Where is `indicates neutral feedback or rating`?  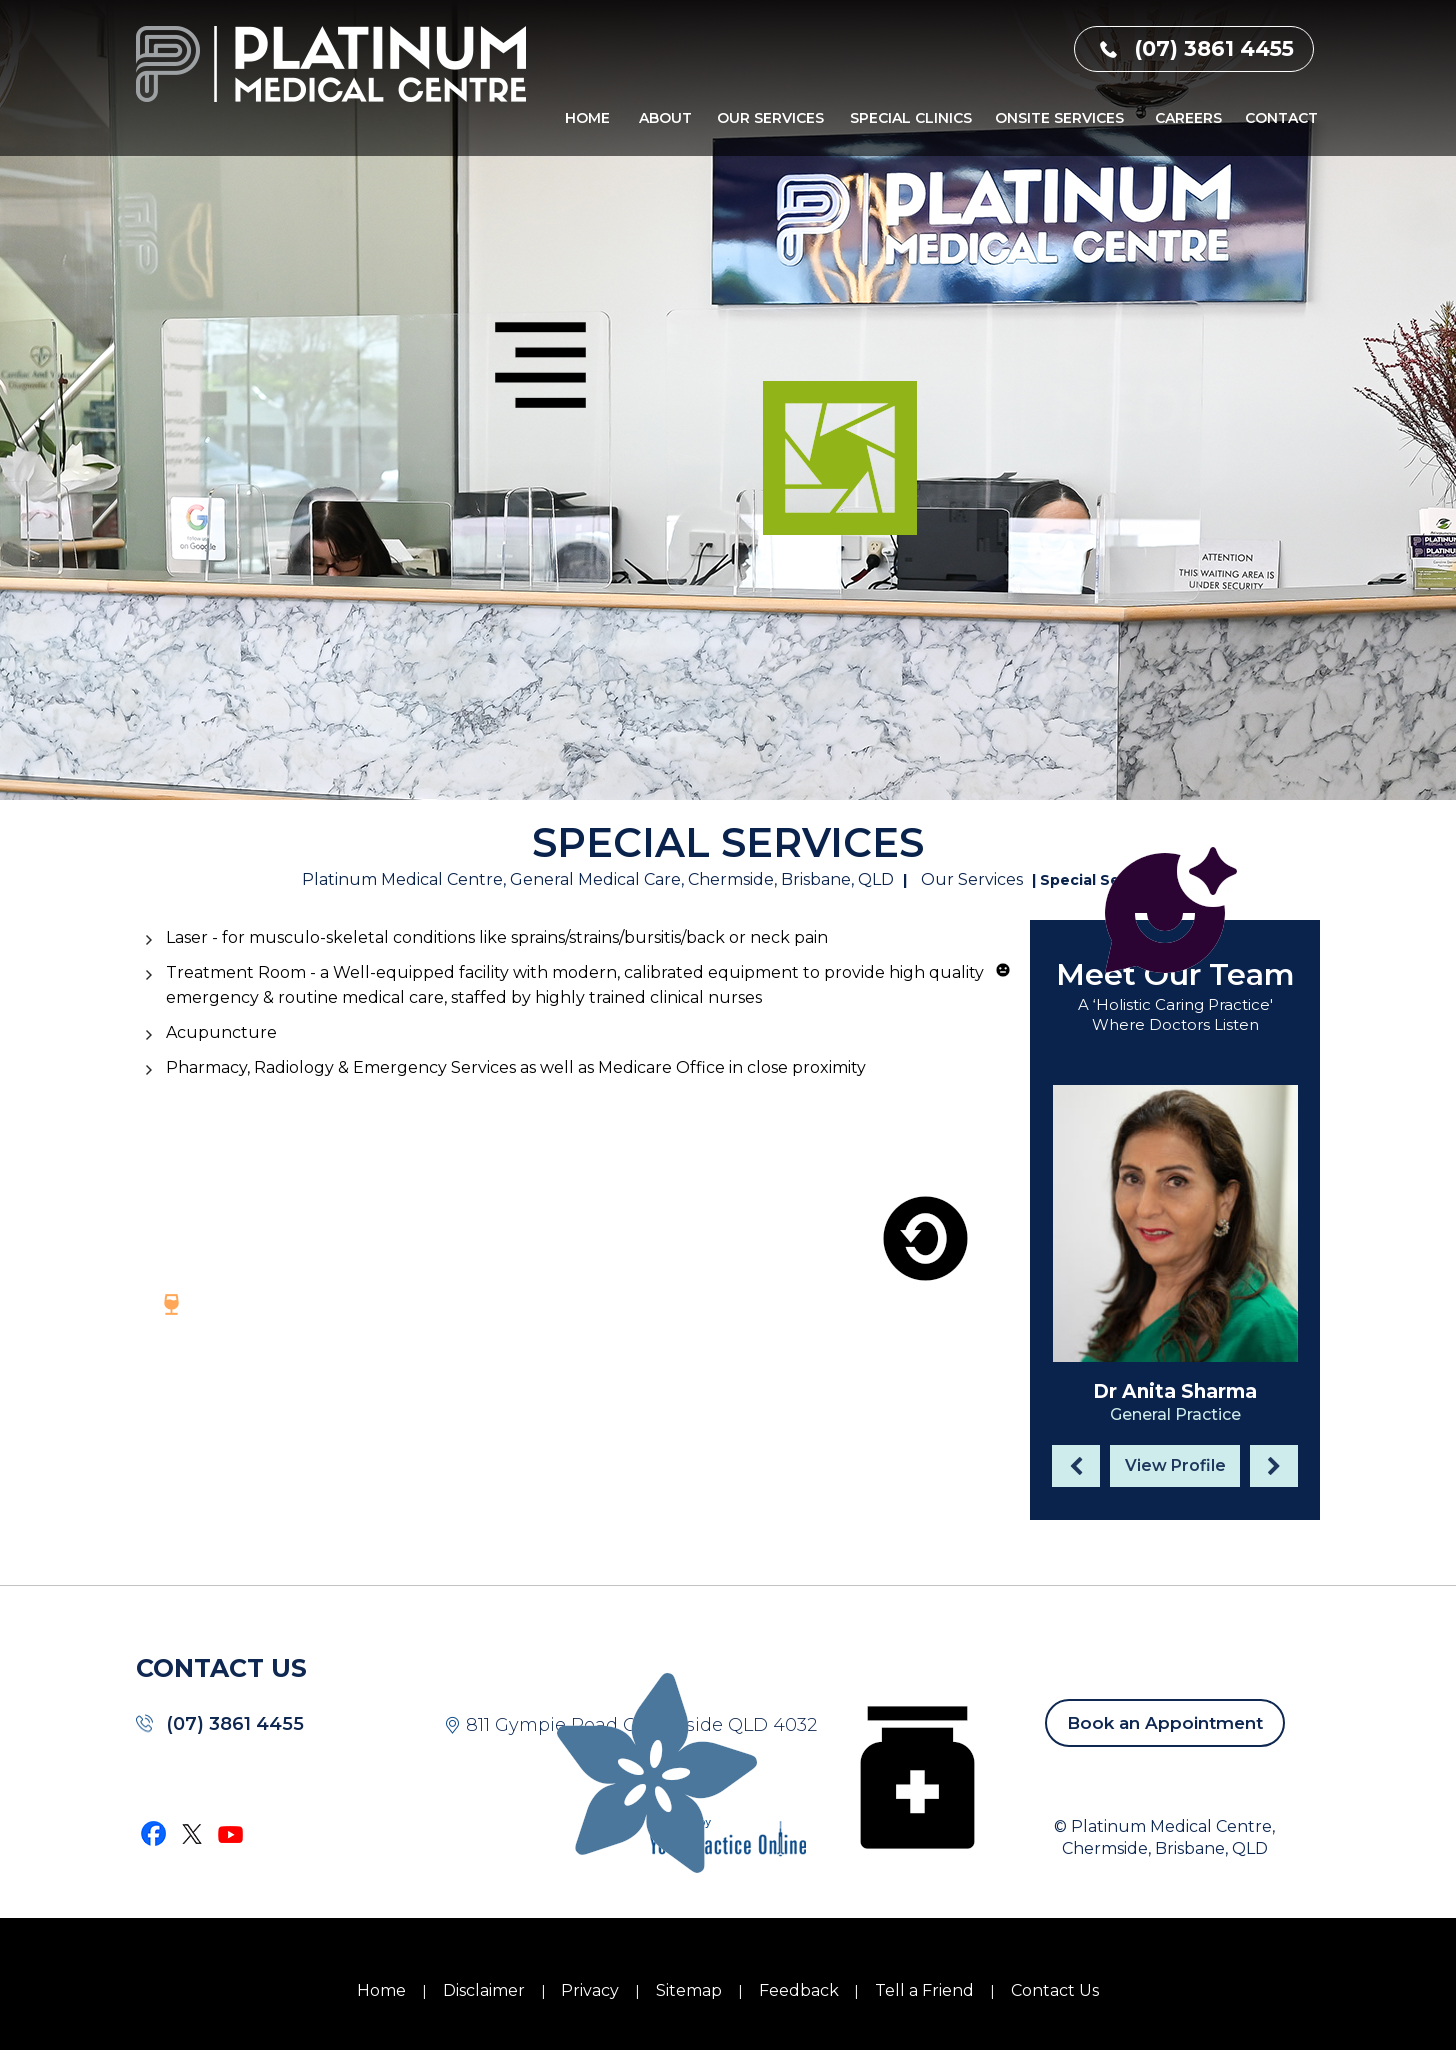 indicates neutral feedback or rating is located at coordinates (1003, 970).